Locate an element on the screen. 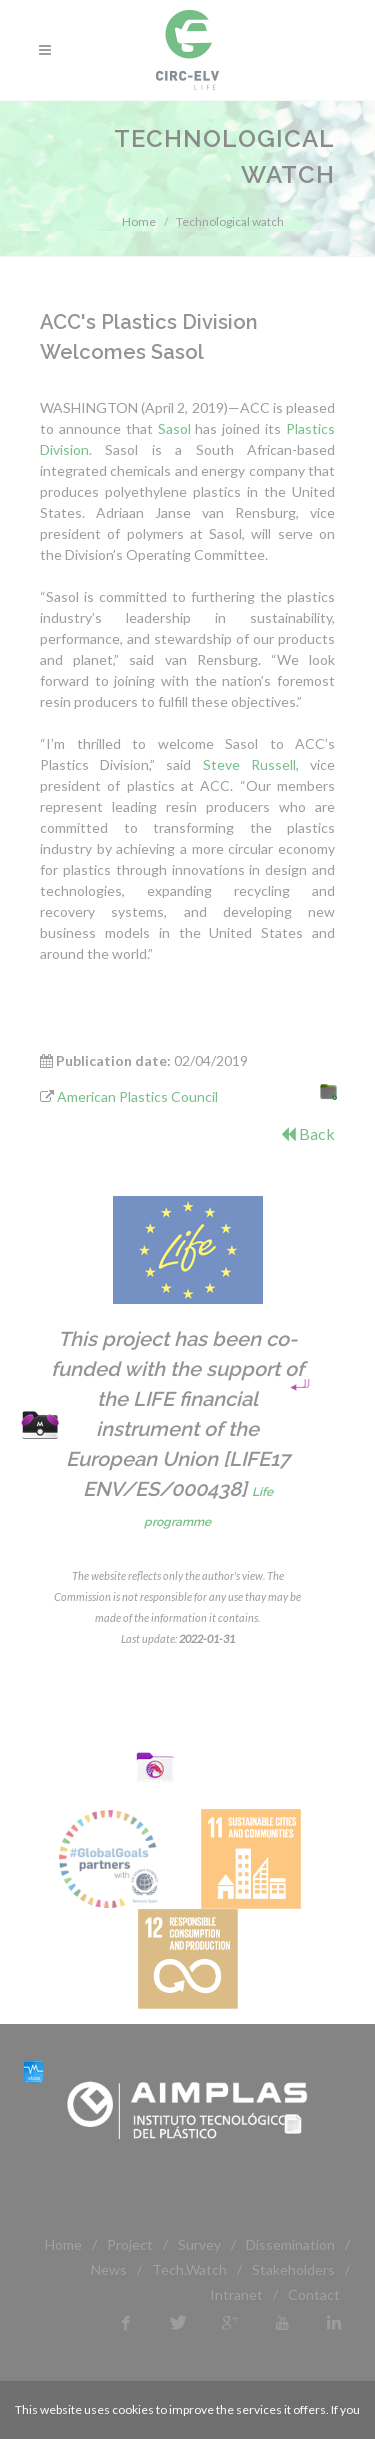 The width and height of the screenshot is (375, 2439). open garuda linux system folder is located at coordinates (155, 1768).